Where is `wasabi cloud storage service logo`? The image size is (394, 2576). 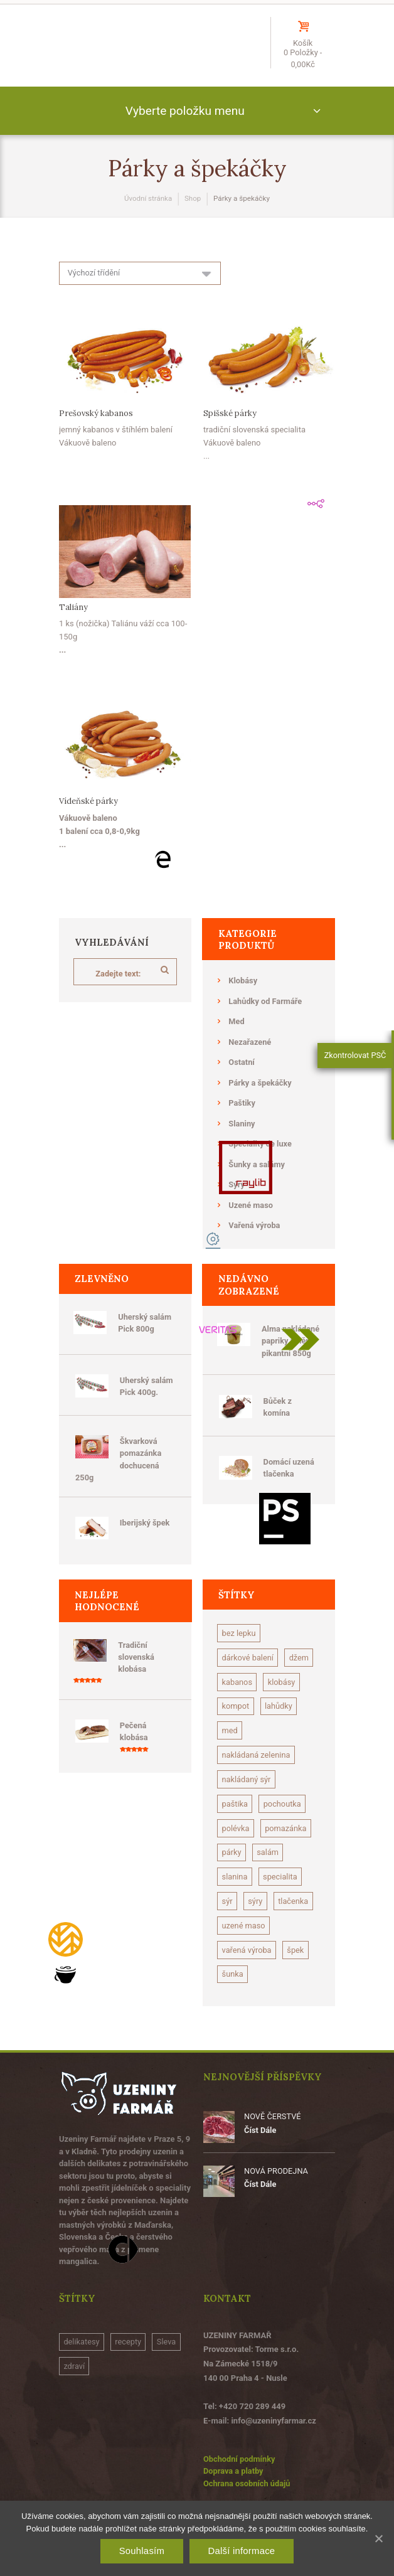
wasabi cloud storage service logo is located at coordinates (65, 1939).